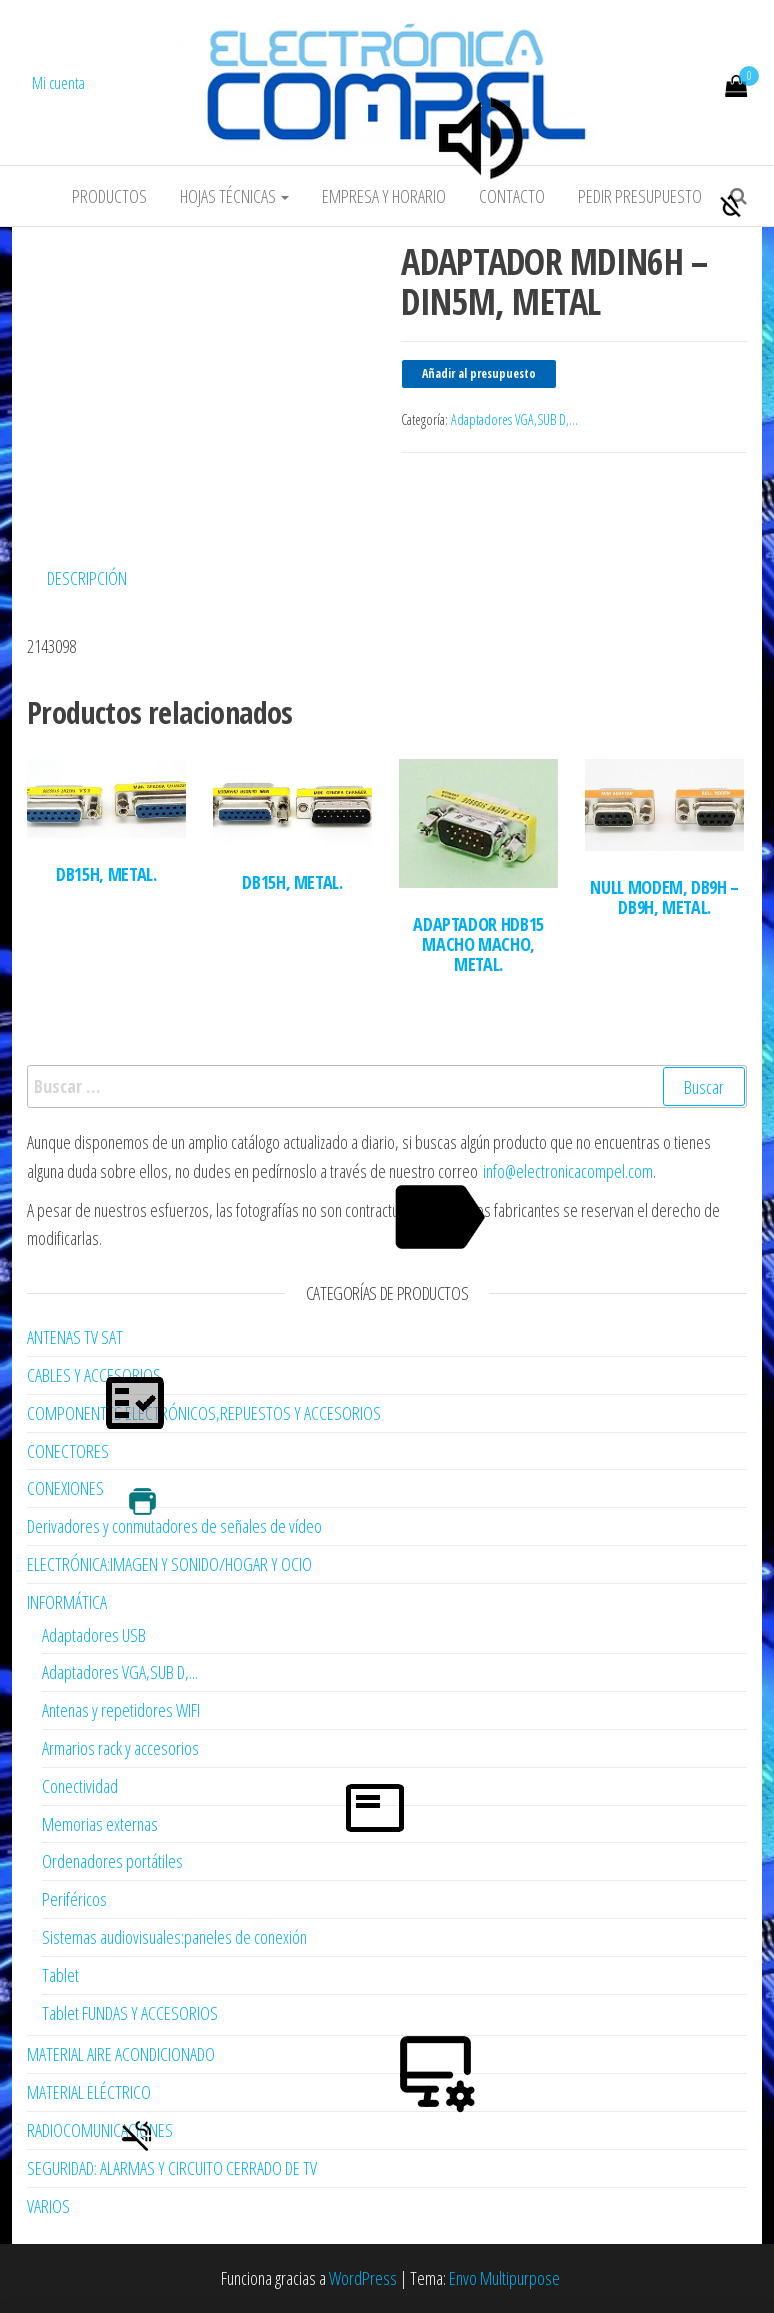 This screenshot has height=2313, width=774. What do you see at coordinates (142, 1501) in the screenshot?
I see `print this document` at bounding box center [142, 1501].